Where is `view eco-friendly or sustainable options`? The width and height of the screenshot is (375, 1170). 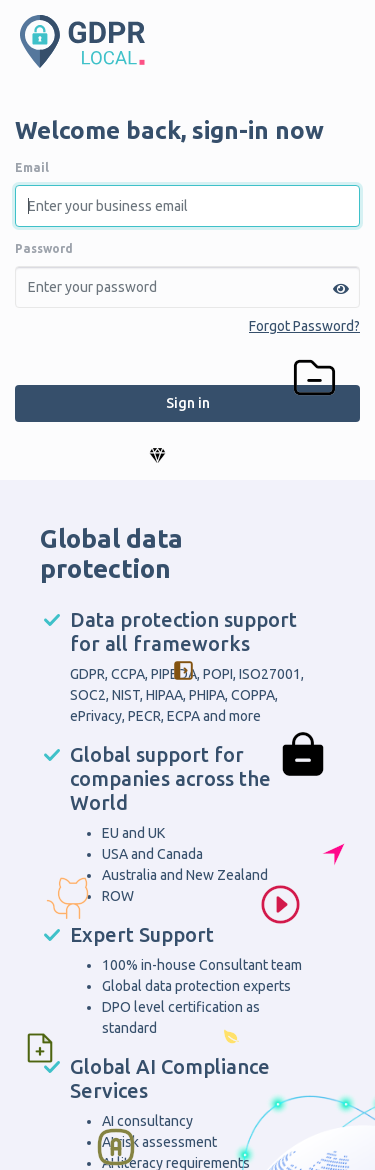 view eco-friendly or sustainable options is located at coordinates (231, 1036).